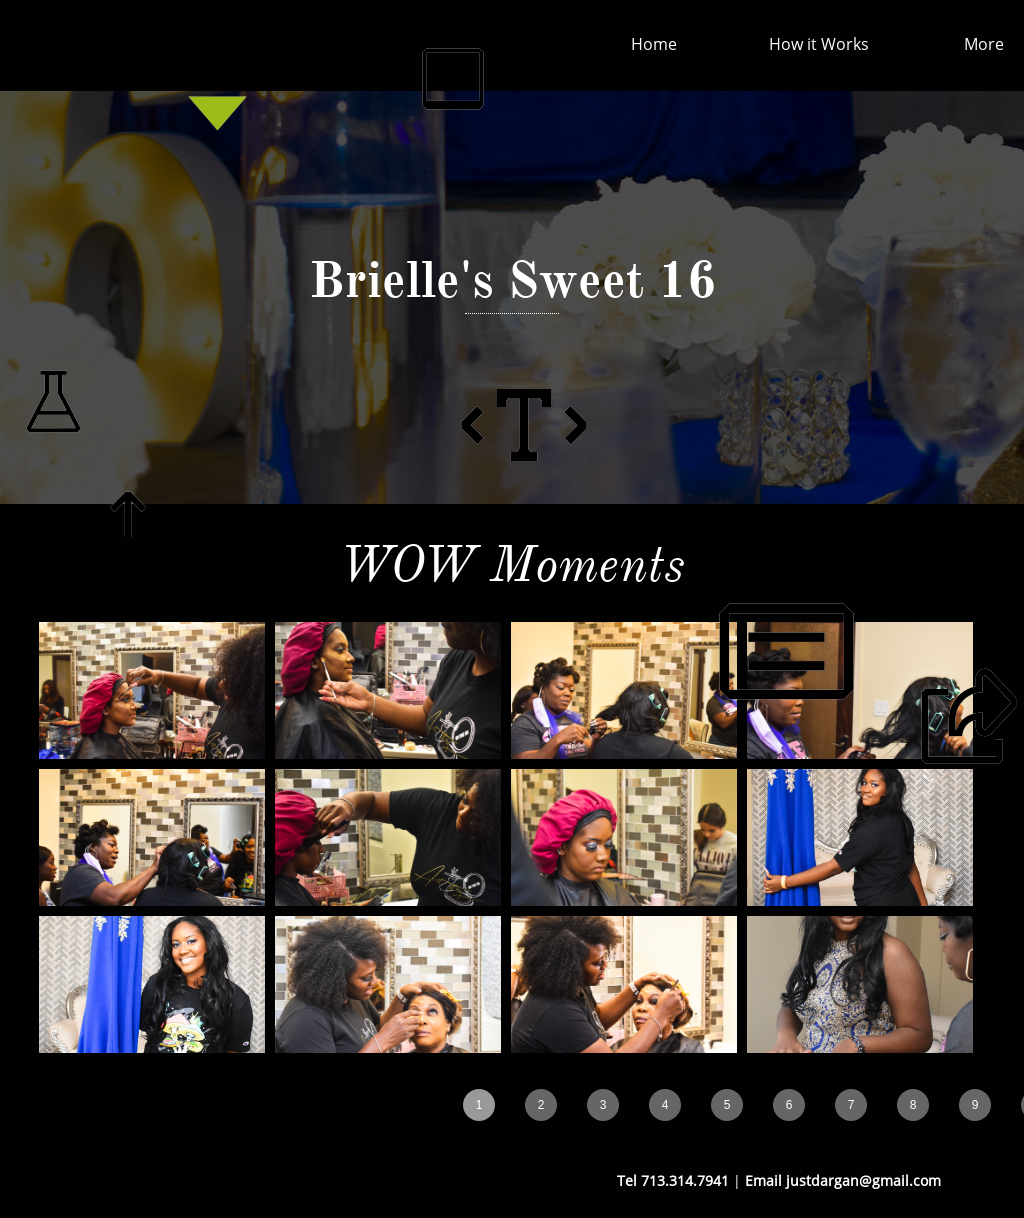 This screenshot has width=1024, height=1218. Describe the element at coordinates (786, 651) in the screenshot. I see `indicates a constant value in code` at that location.